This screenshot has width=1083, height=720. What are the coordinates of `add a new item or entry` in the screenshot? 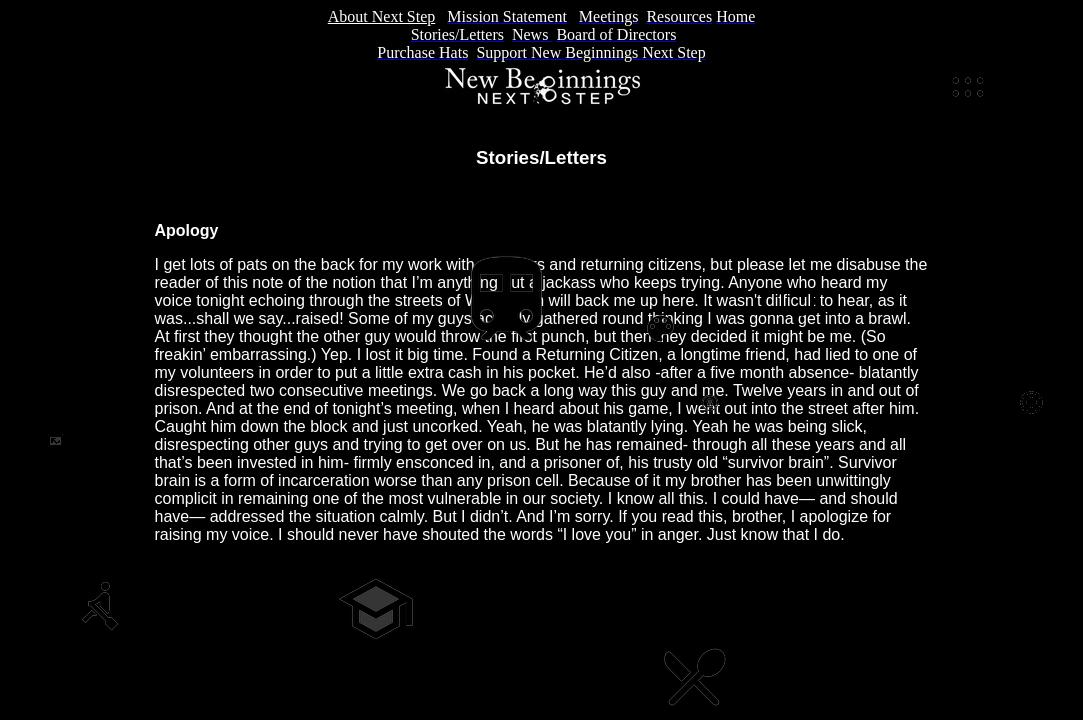 It's located at (1031, 402).